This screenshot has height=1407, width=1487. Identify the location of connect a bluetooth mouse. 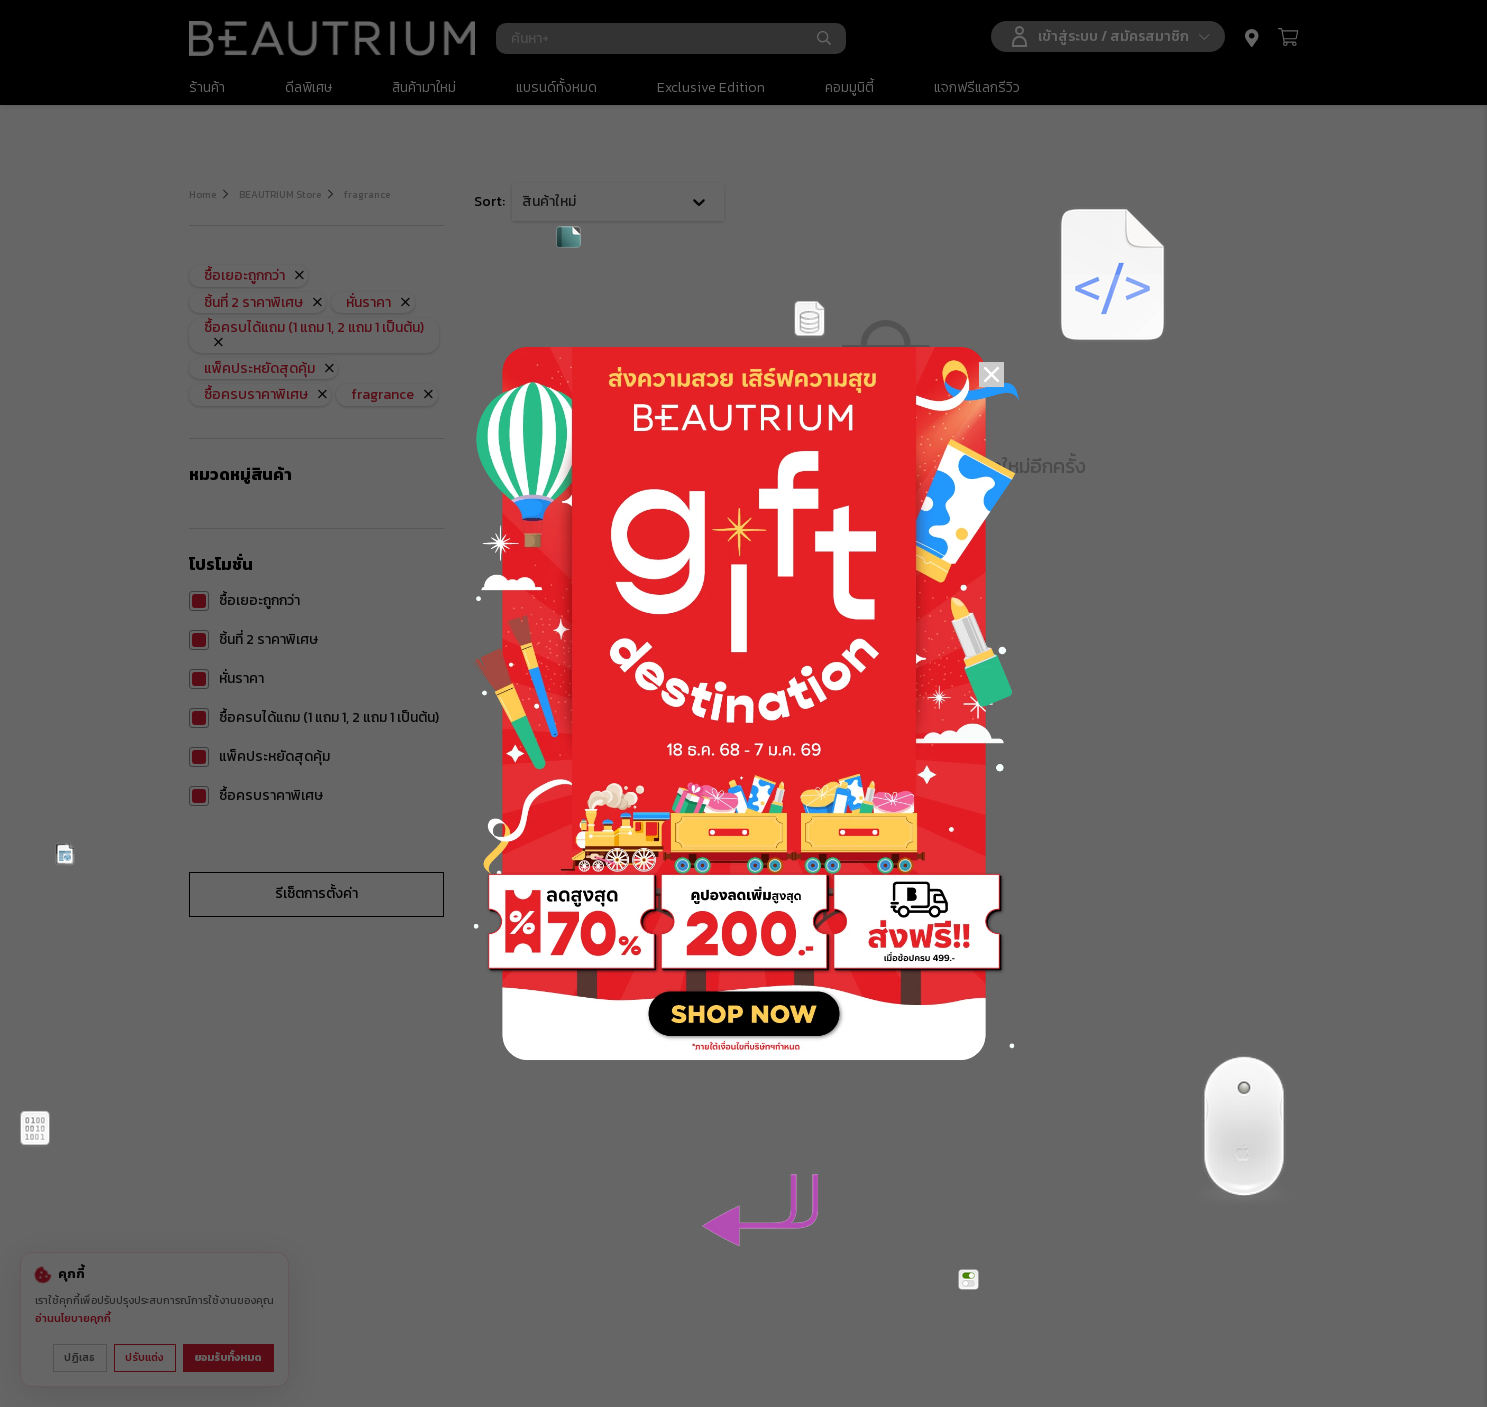
(1244, 1131).